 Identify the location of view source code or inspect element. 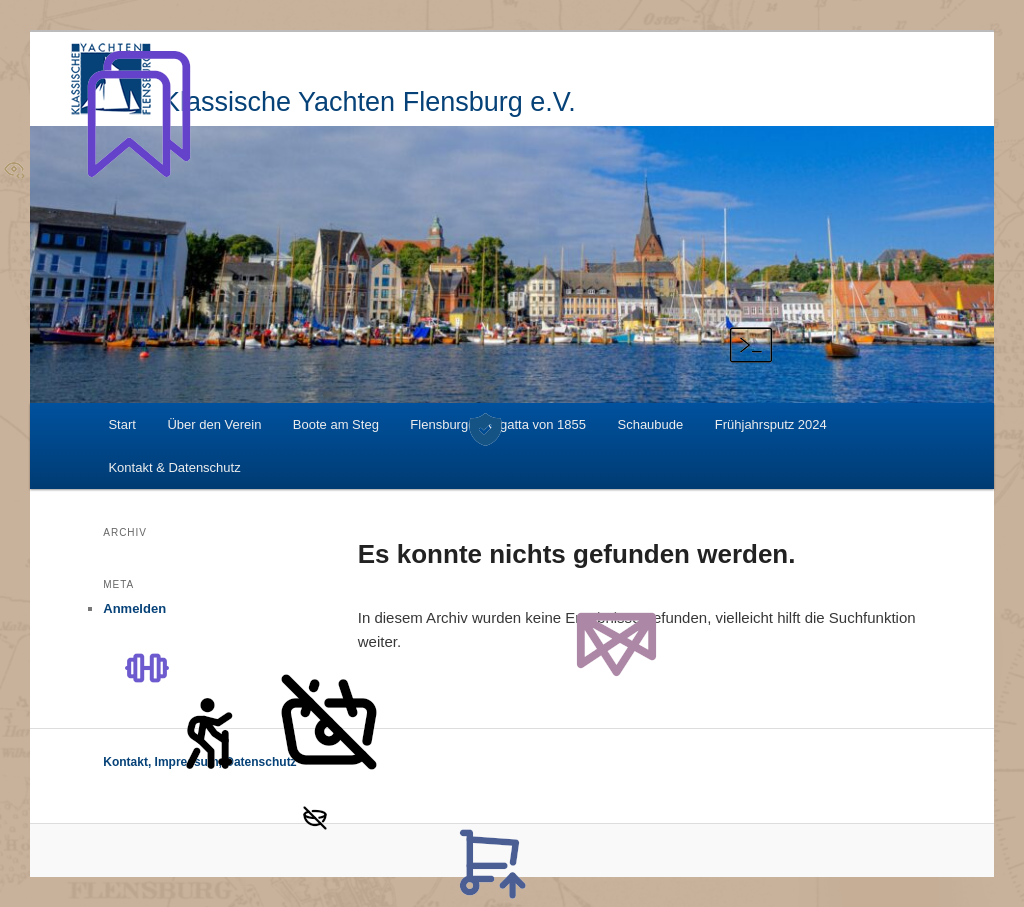
(14, 169).